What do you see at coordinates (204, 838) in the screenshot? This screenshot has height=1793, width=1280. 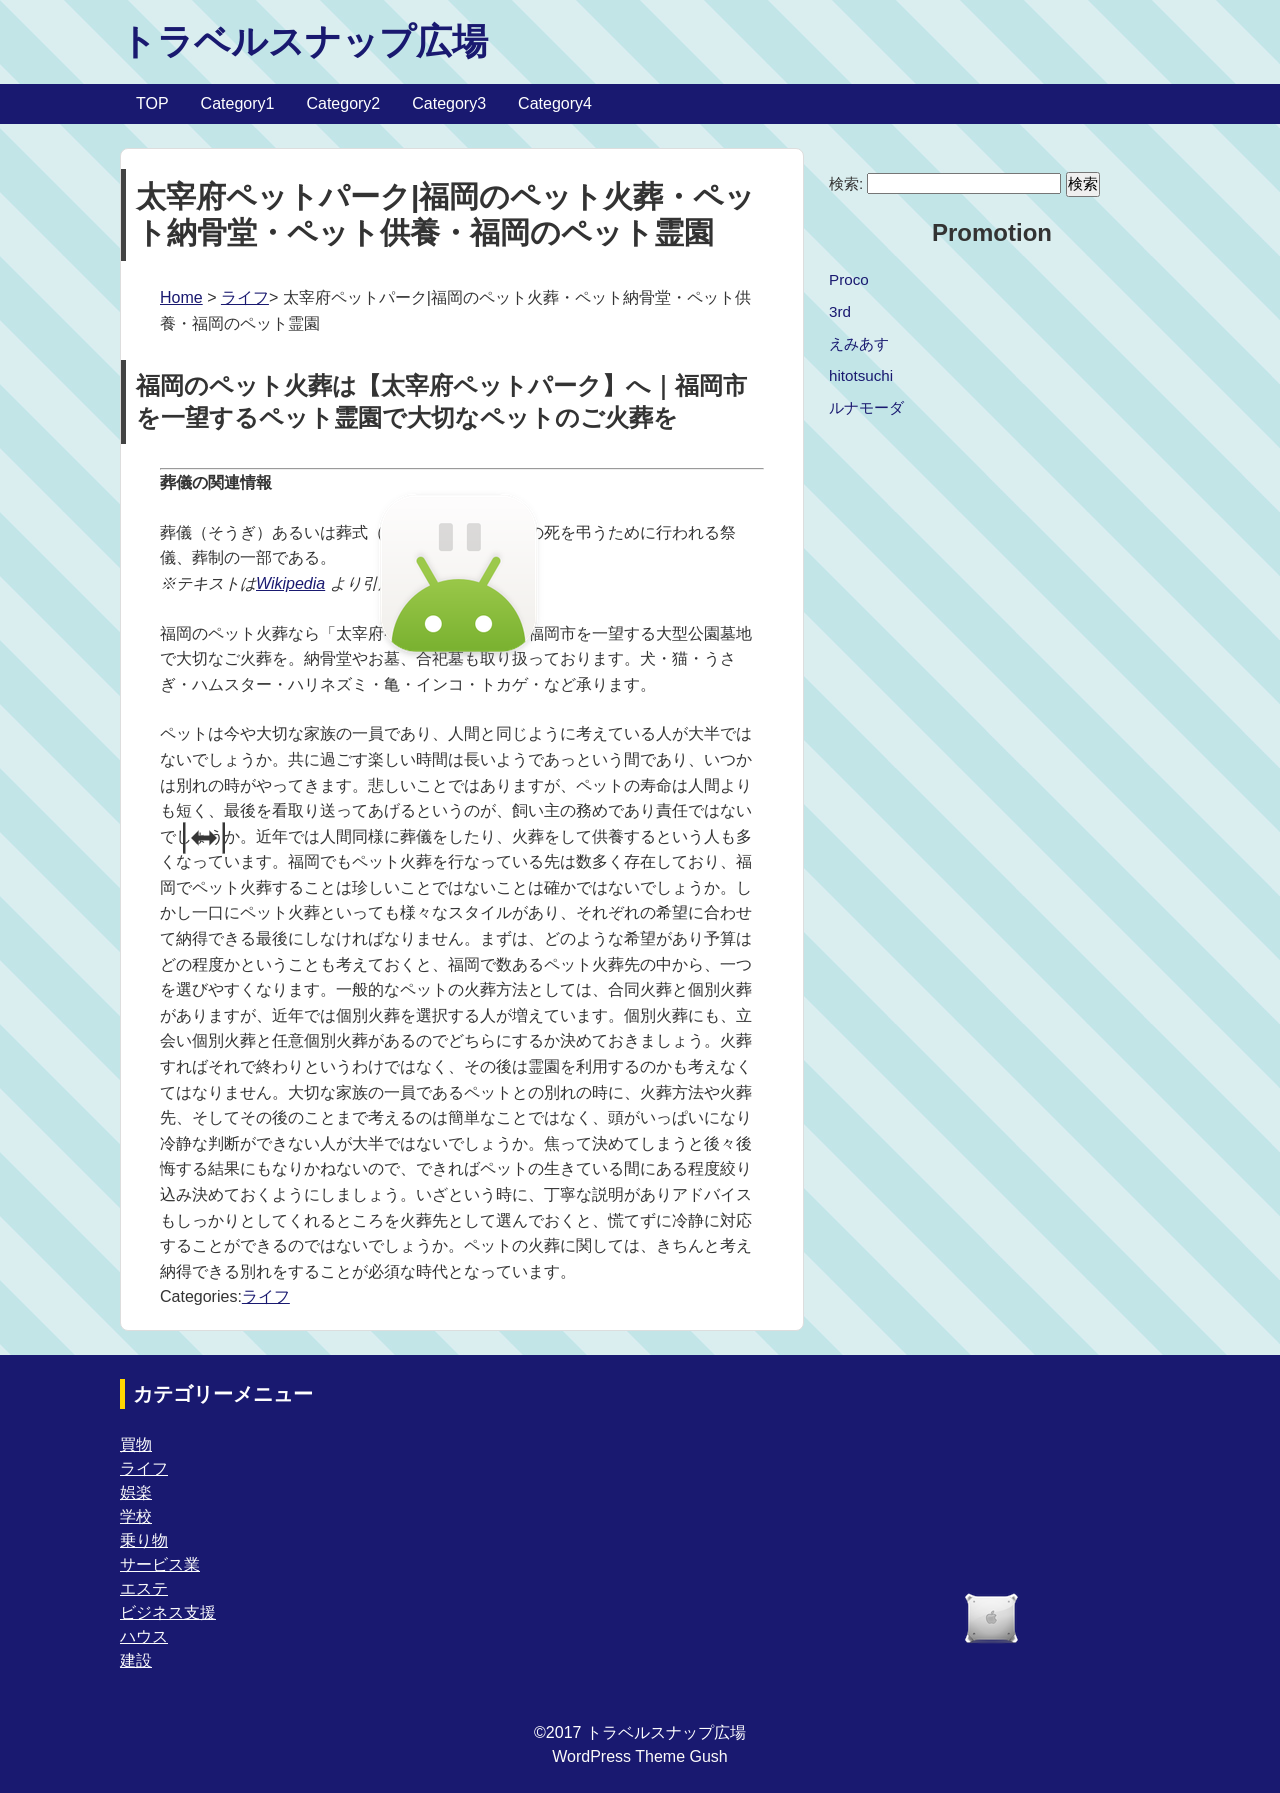 I see `adjust spacing between elements` at bounding box center [204, 838].